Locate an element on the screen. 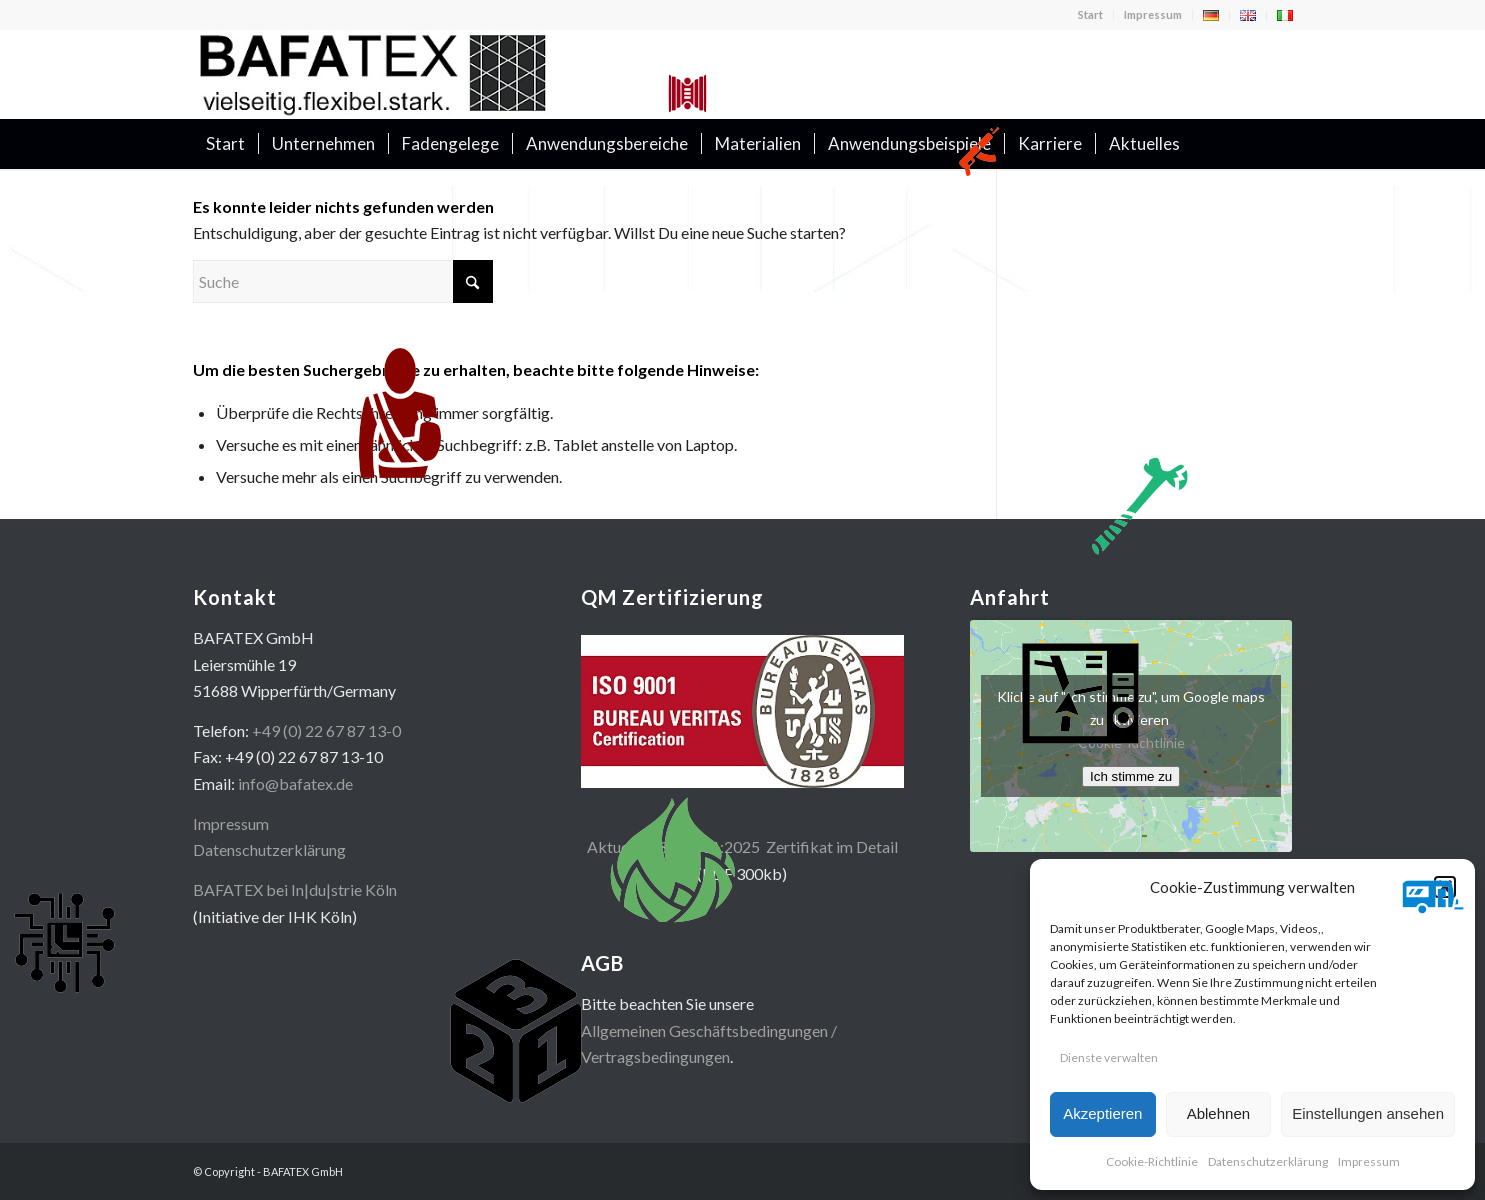 Image resolution: width=1485 pixels, height=1200 pixels. indicates a hot or trending item is located at coordinates (672, 860).